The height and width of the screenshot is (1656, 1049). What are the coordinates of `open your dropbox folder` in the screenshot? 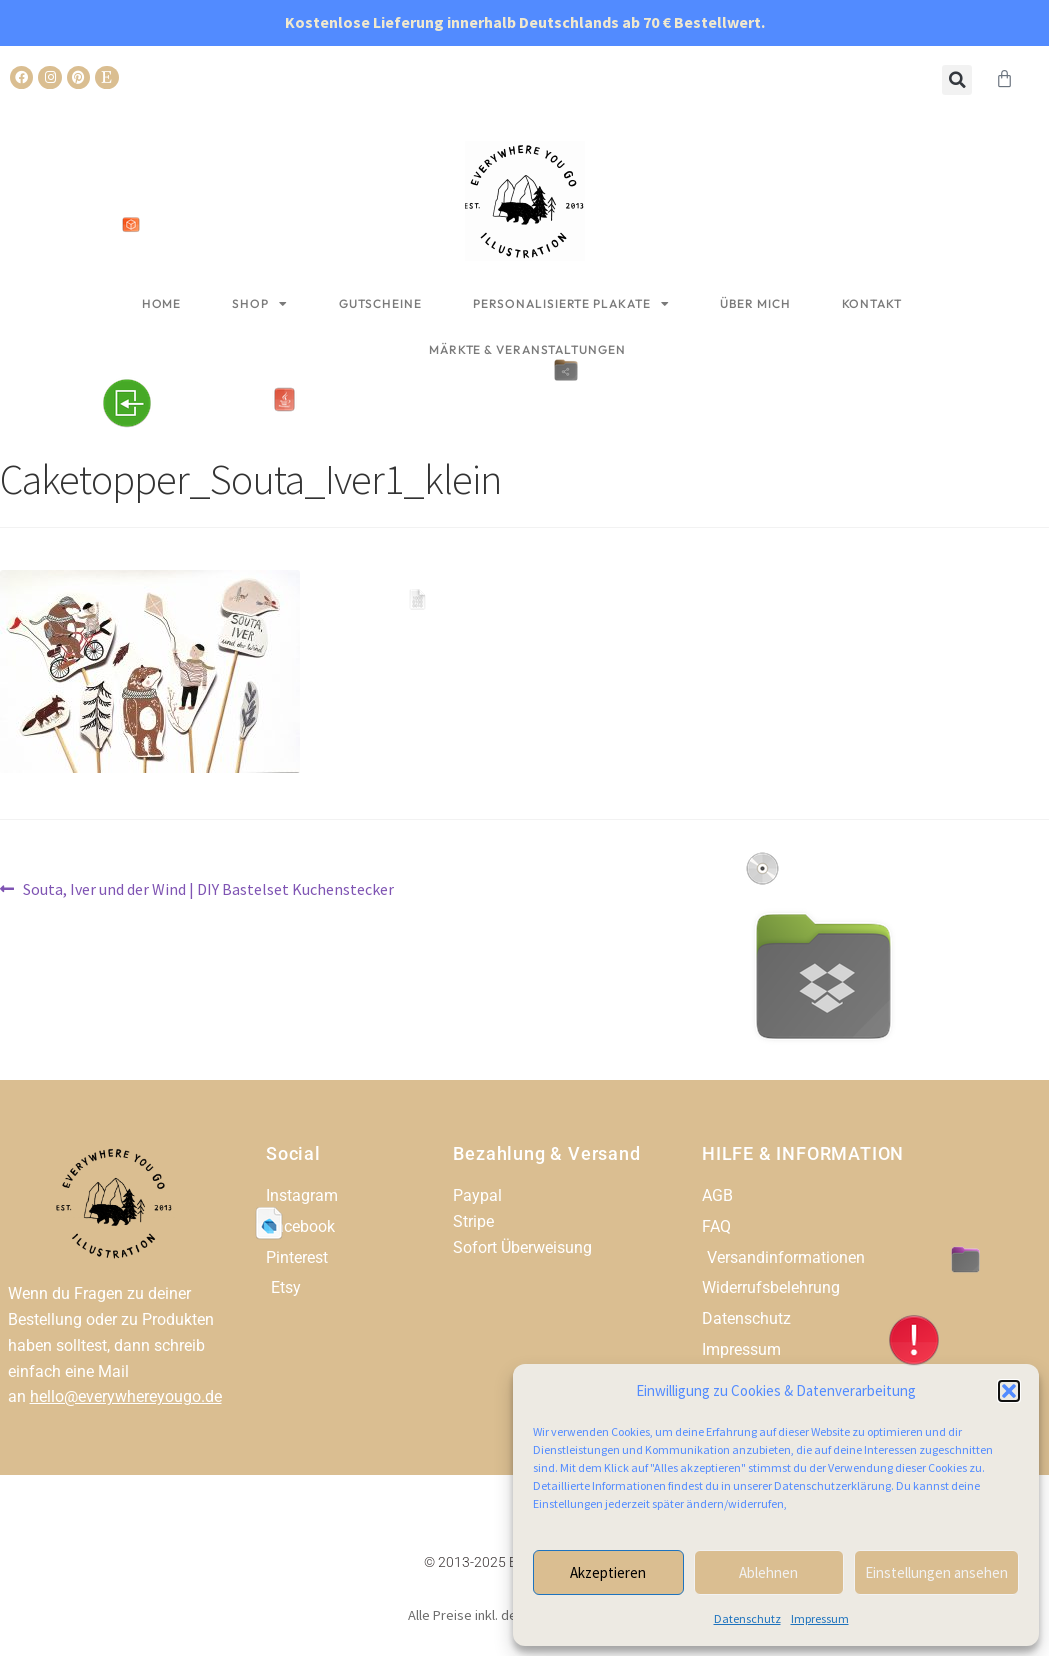 It's located at (823, 976).